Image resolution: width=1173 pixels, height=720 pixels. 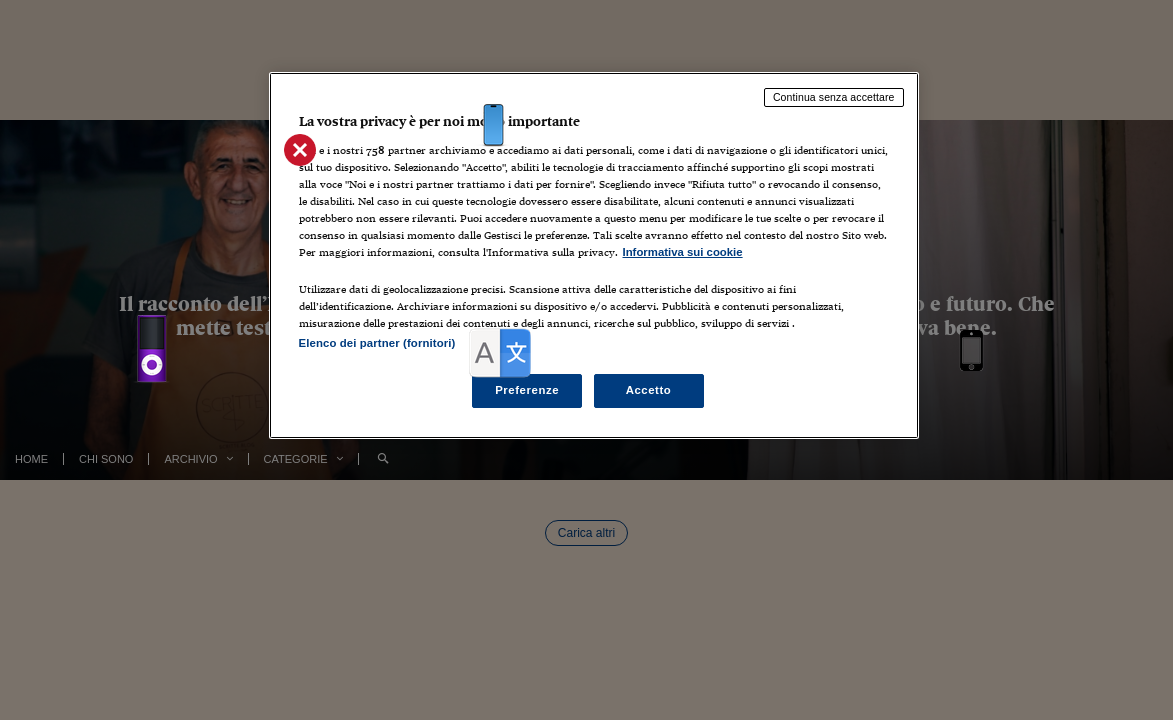 I want to click on iPod Touch device in sidebar navigation, so click(x=971, y=350).